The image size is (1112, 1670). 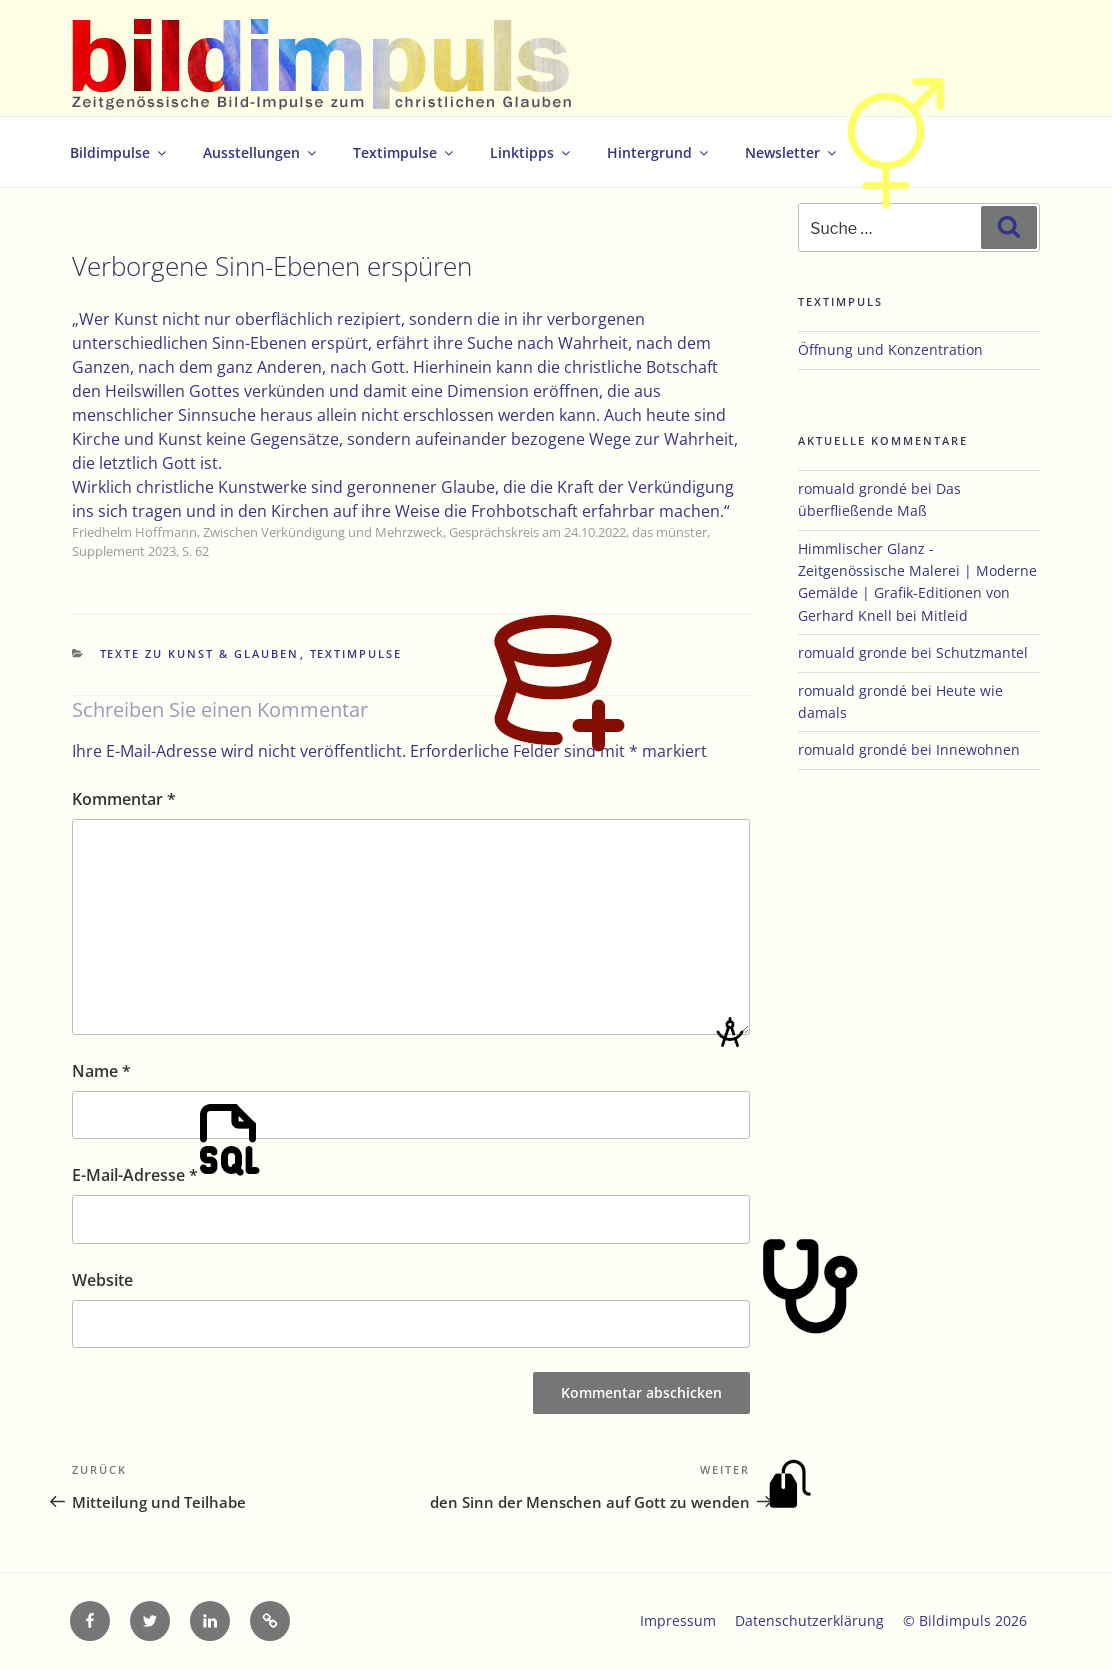 What do you see at coordinates (807, 1283) in the screenshot?
I see `access health or medical features` at bounding box center [807, 1283].